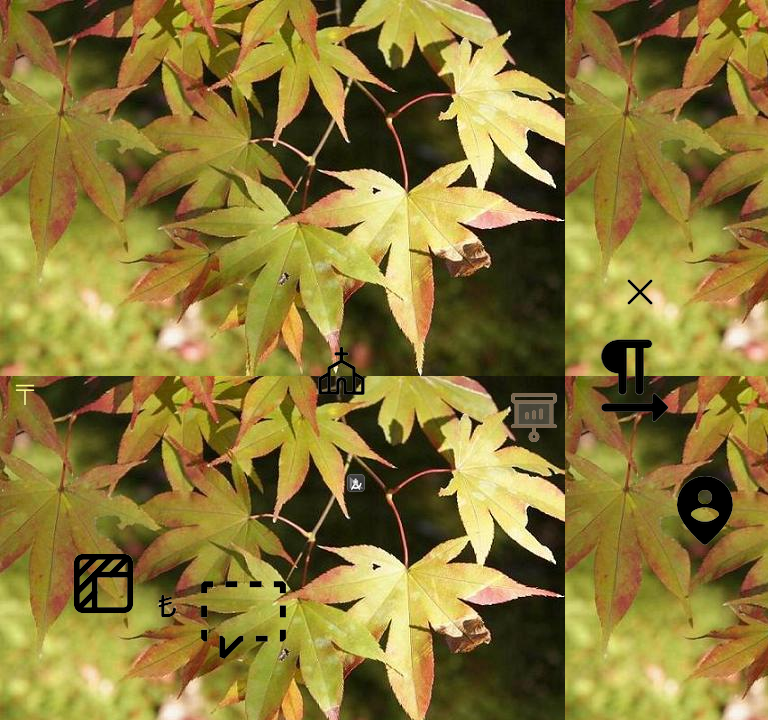  What do you see at coordinates (341, 373) in the screenshot?
I see `indicates a nearby church or place of worship` at bounding box center [341, 373].